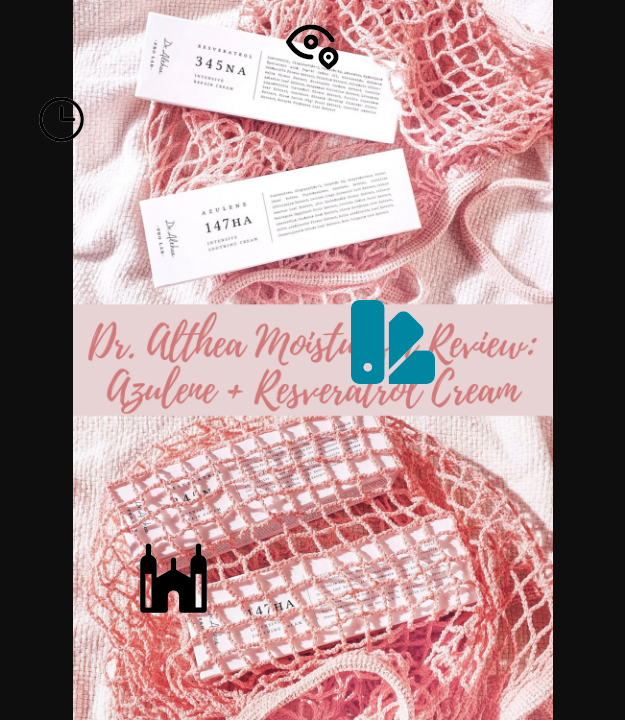 This screenshot has width=625, height=720. I want to click on view time or clock settings, so click(61, 119).